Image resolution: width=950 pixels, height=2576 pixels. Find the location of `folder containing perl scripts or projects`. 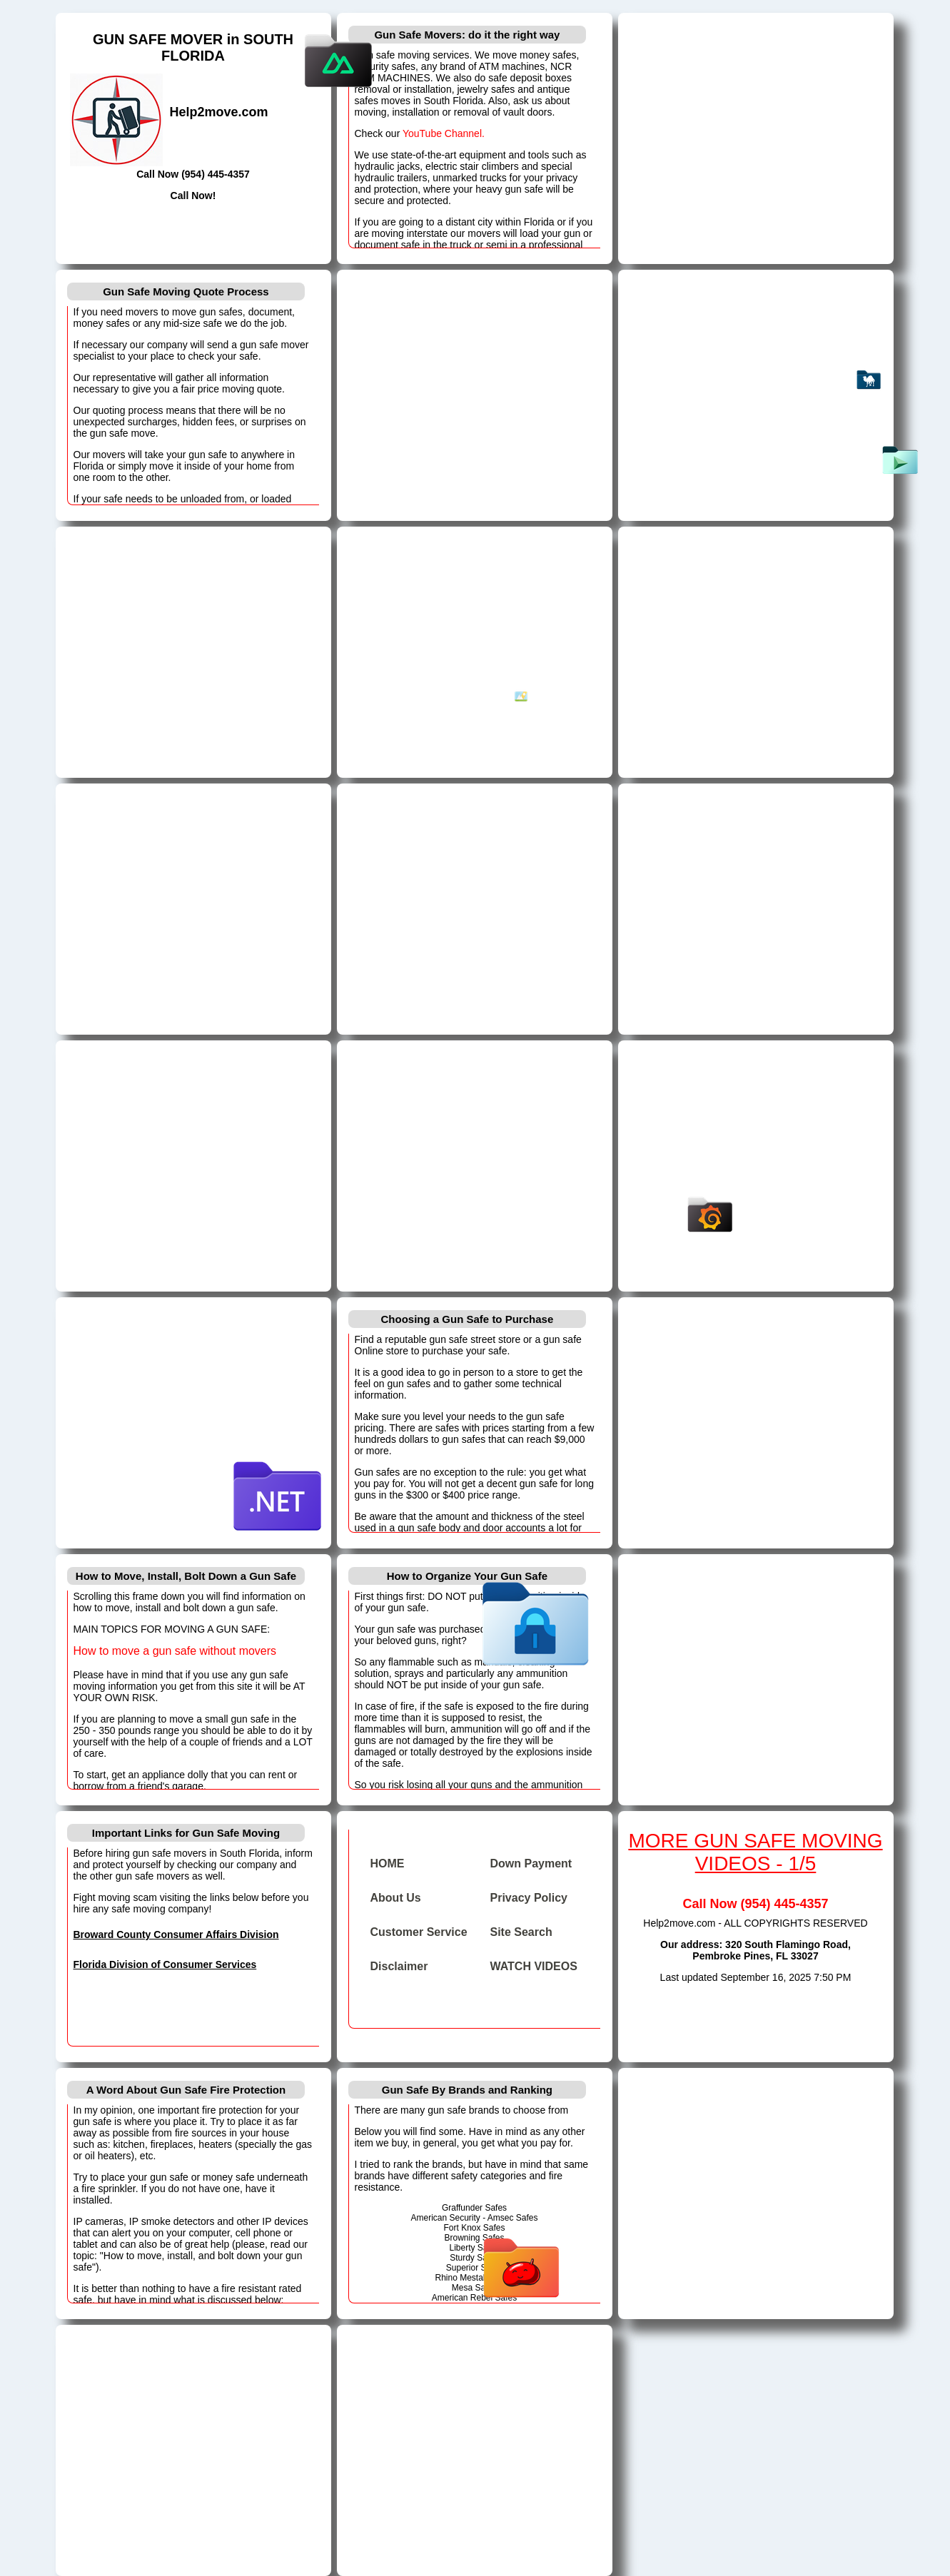

folder containing perl scripts or projects is located at coordinates (869, 380).